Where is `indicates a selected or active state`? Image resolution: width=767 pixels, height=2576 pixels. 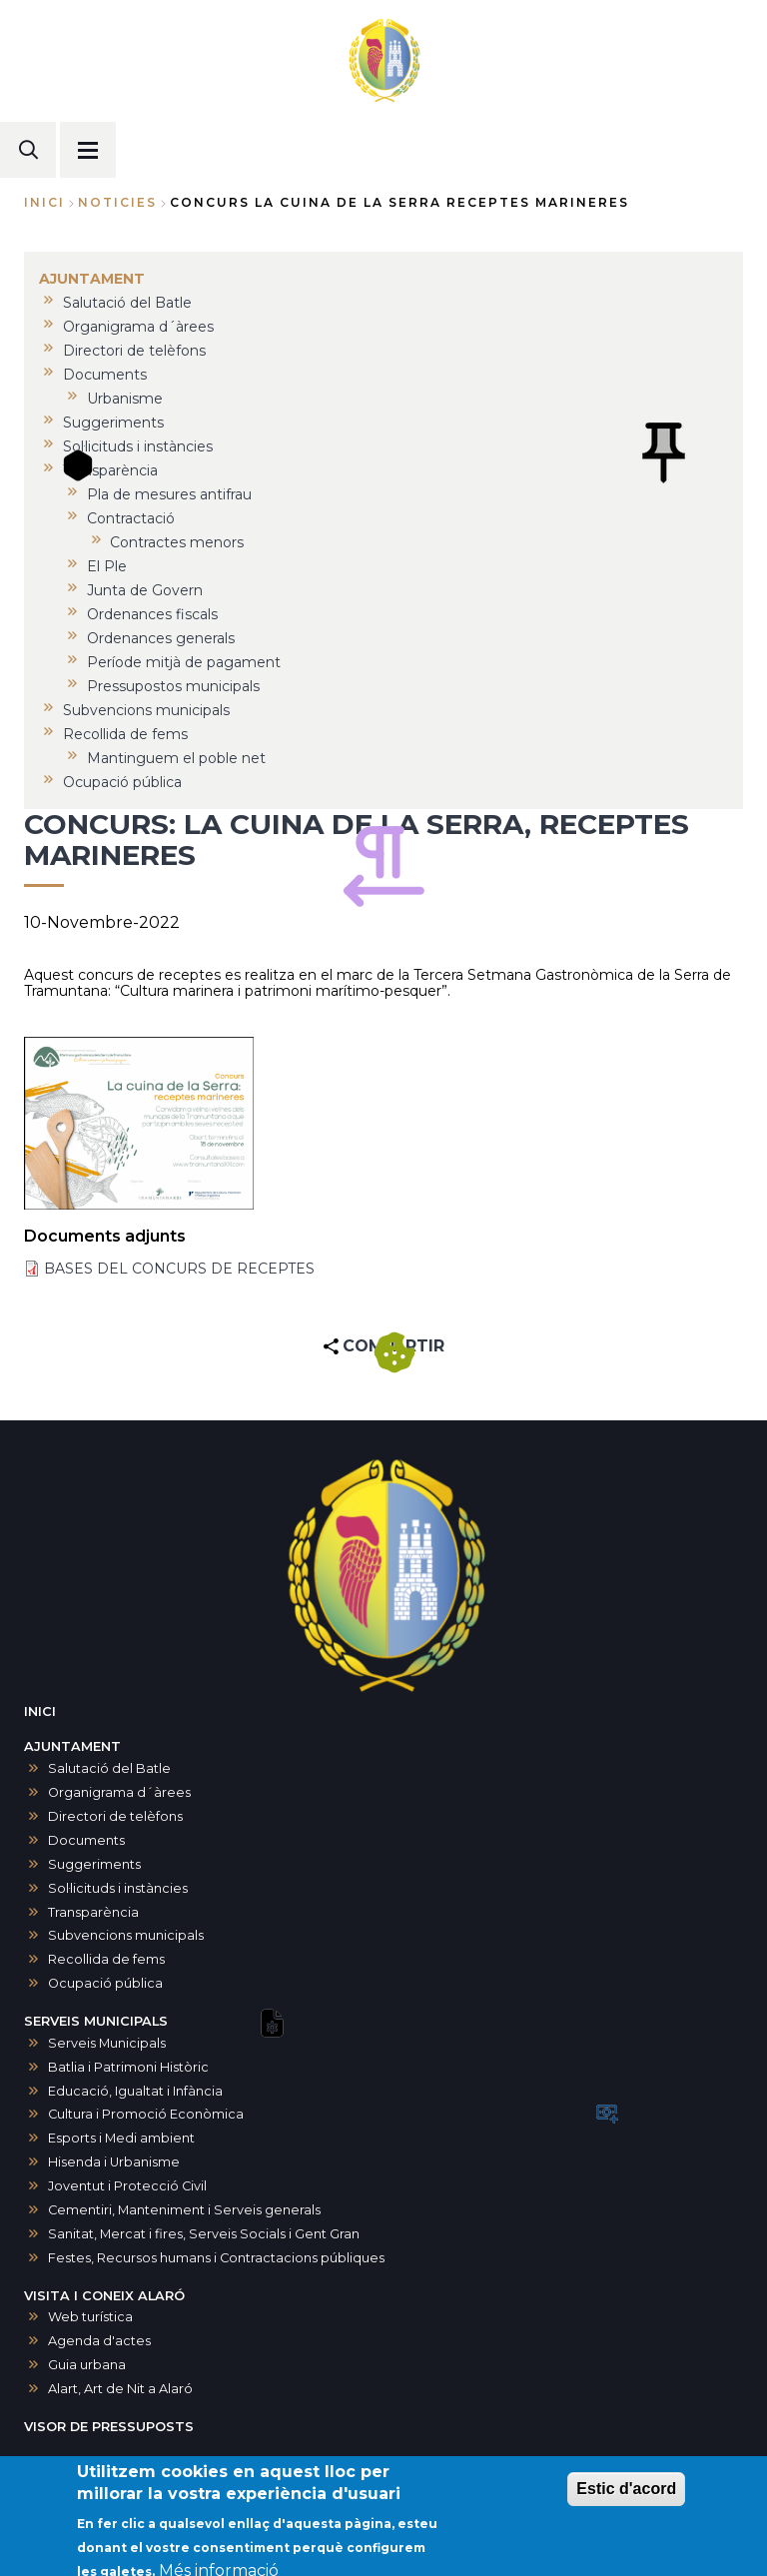
indicates a selected or active state is located at coordinates (78, 465).